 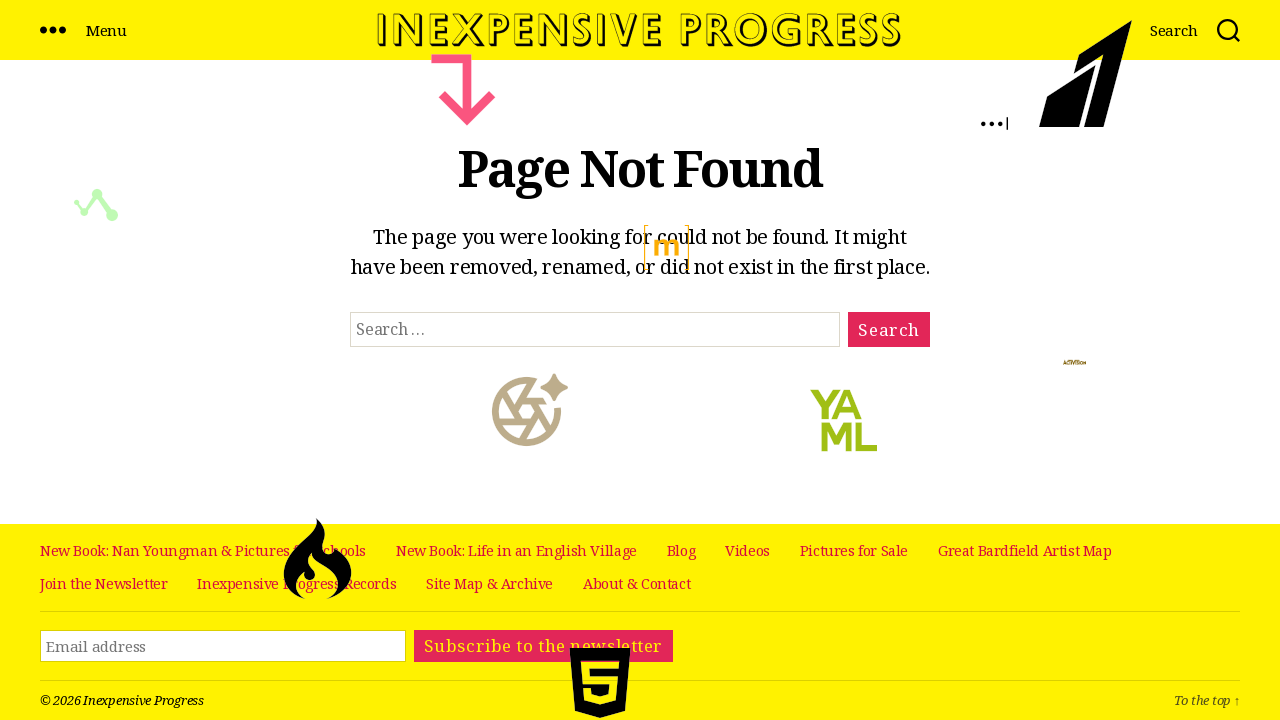 What do you see at coordinates (526, 411) in the screenshot?
I see `access AI-powered camera features` at bounding box center [526, 411].